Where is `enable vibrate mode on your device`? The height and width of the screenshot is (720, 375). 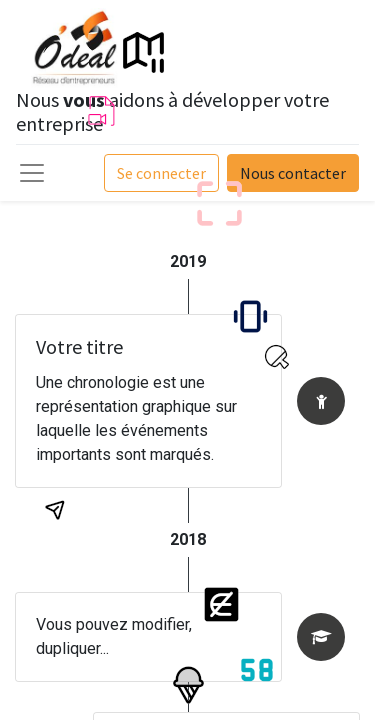
enable vibrate mode on your device is located at coordinates (250, 316).